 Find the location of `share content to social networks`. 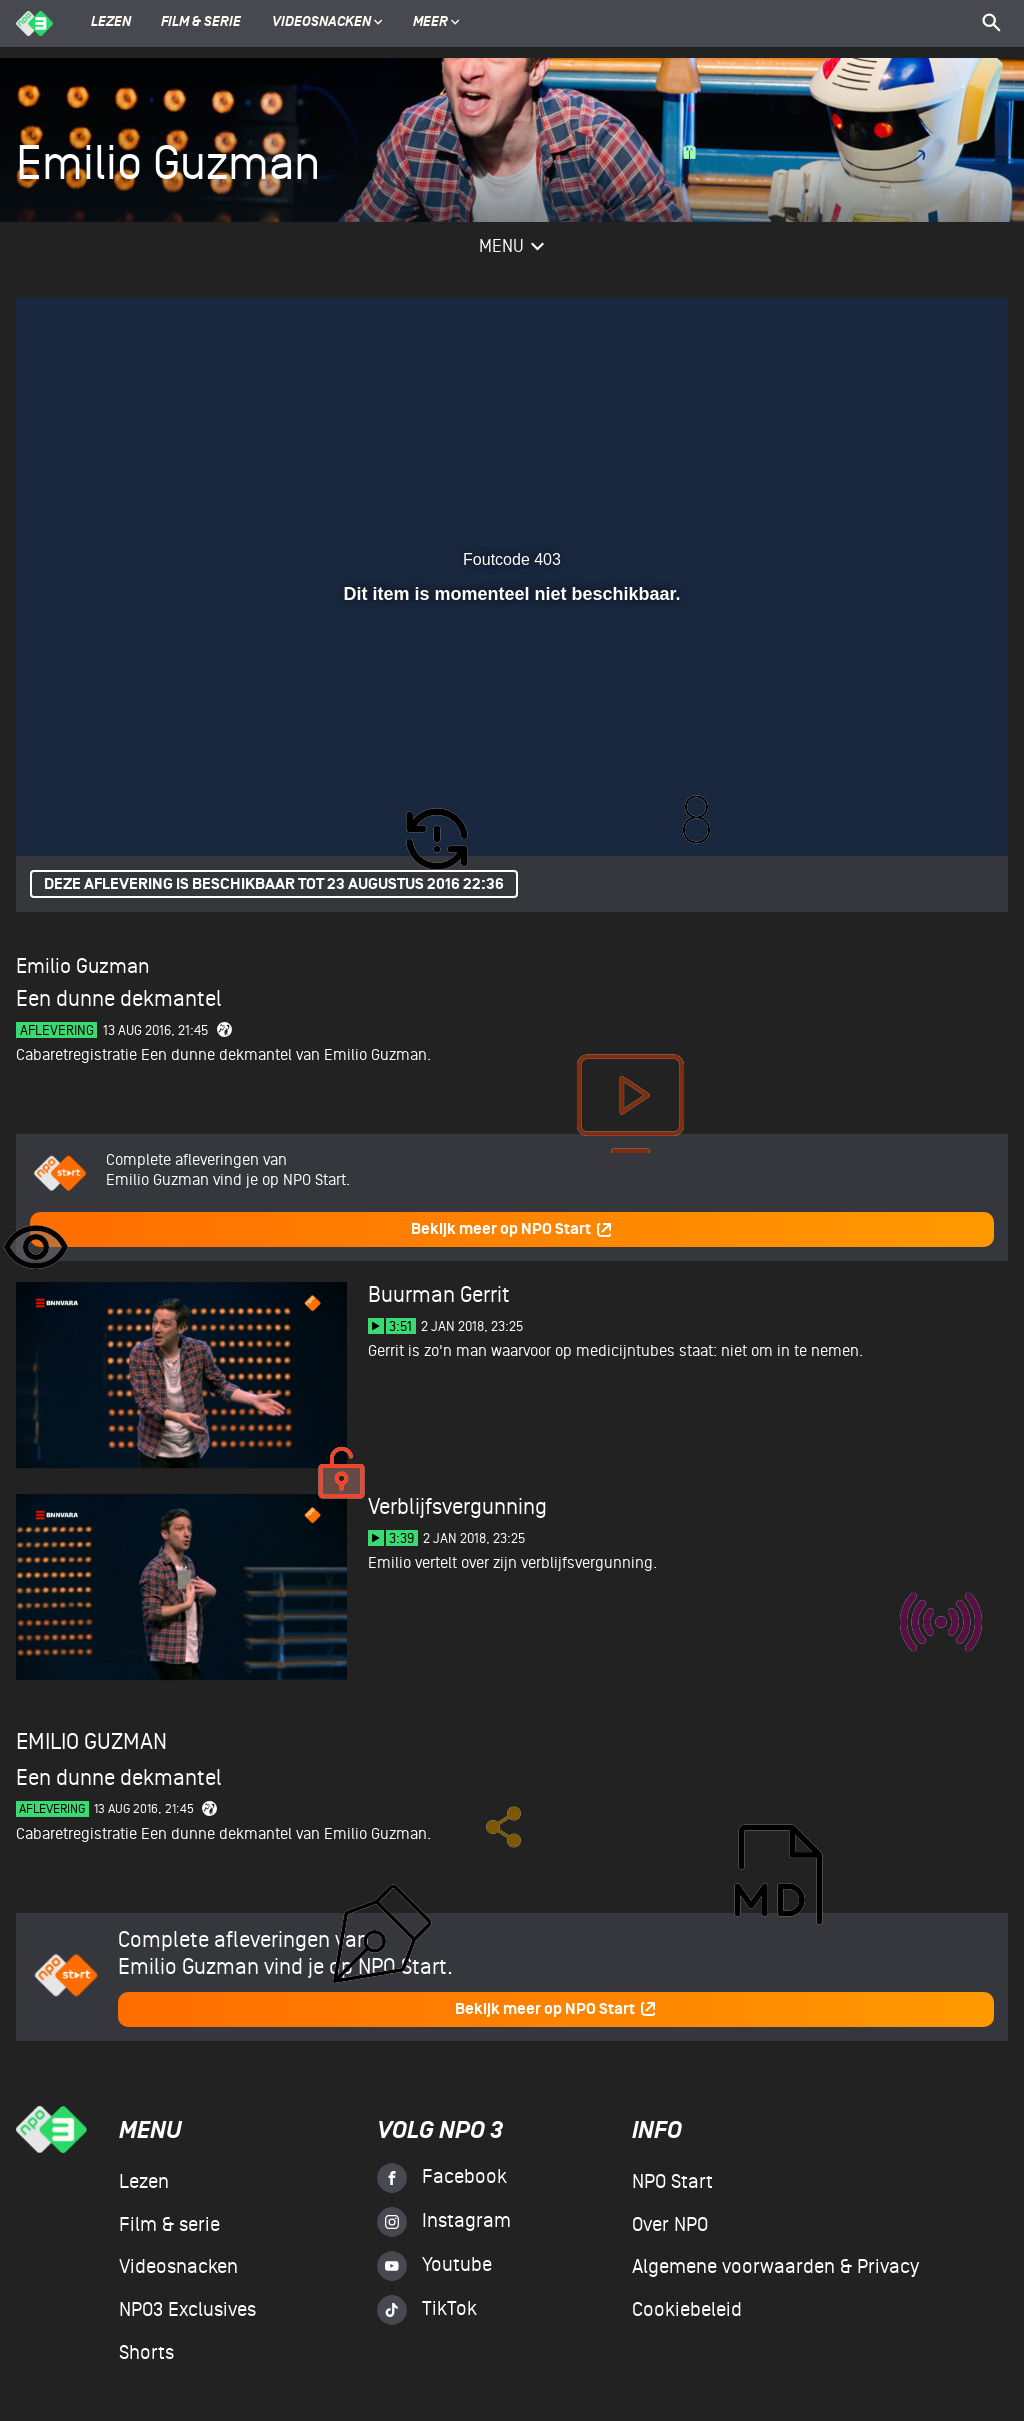

share content to social networks is located at coordinates (505, 1827).